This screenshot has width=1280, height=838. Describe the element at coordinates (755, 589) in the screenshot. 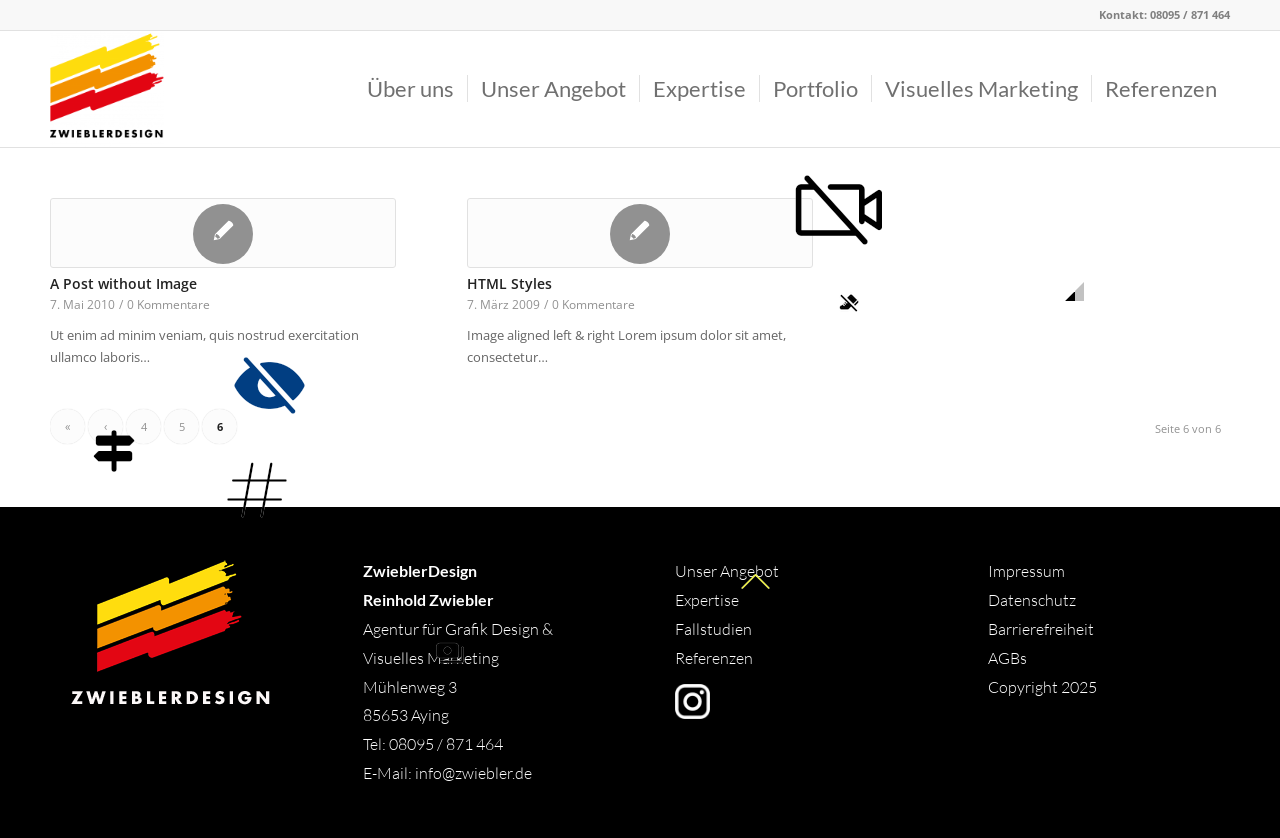

I see `collapse or minimize a section` at that location.